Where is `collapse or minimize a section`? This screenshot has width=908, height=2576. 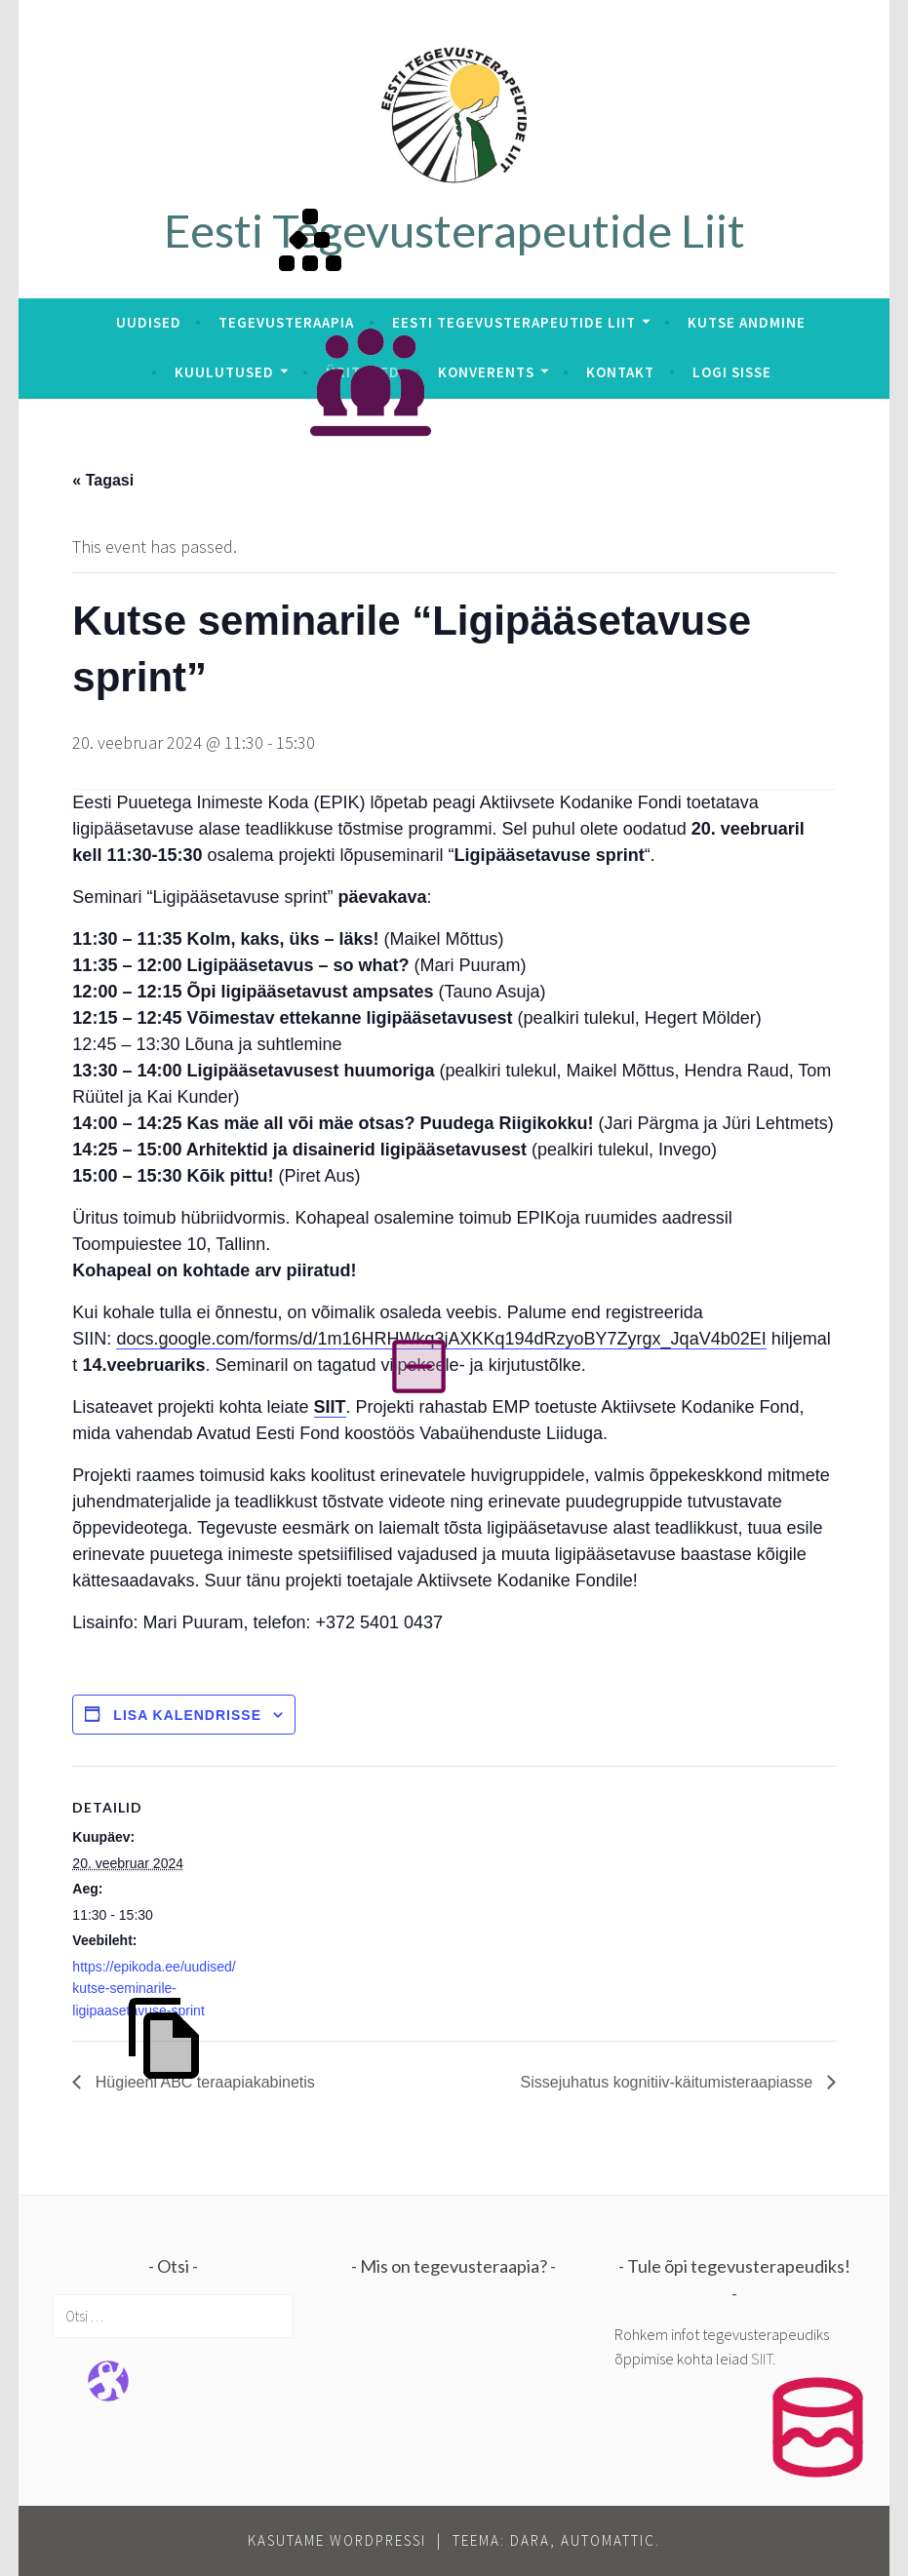 collapse or minimize a section is located at coordinates (418, 1366).